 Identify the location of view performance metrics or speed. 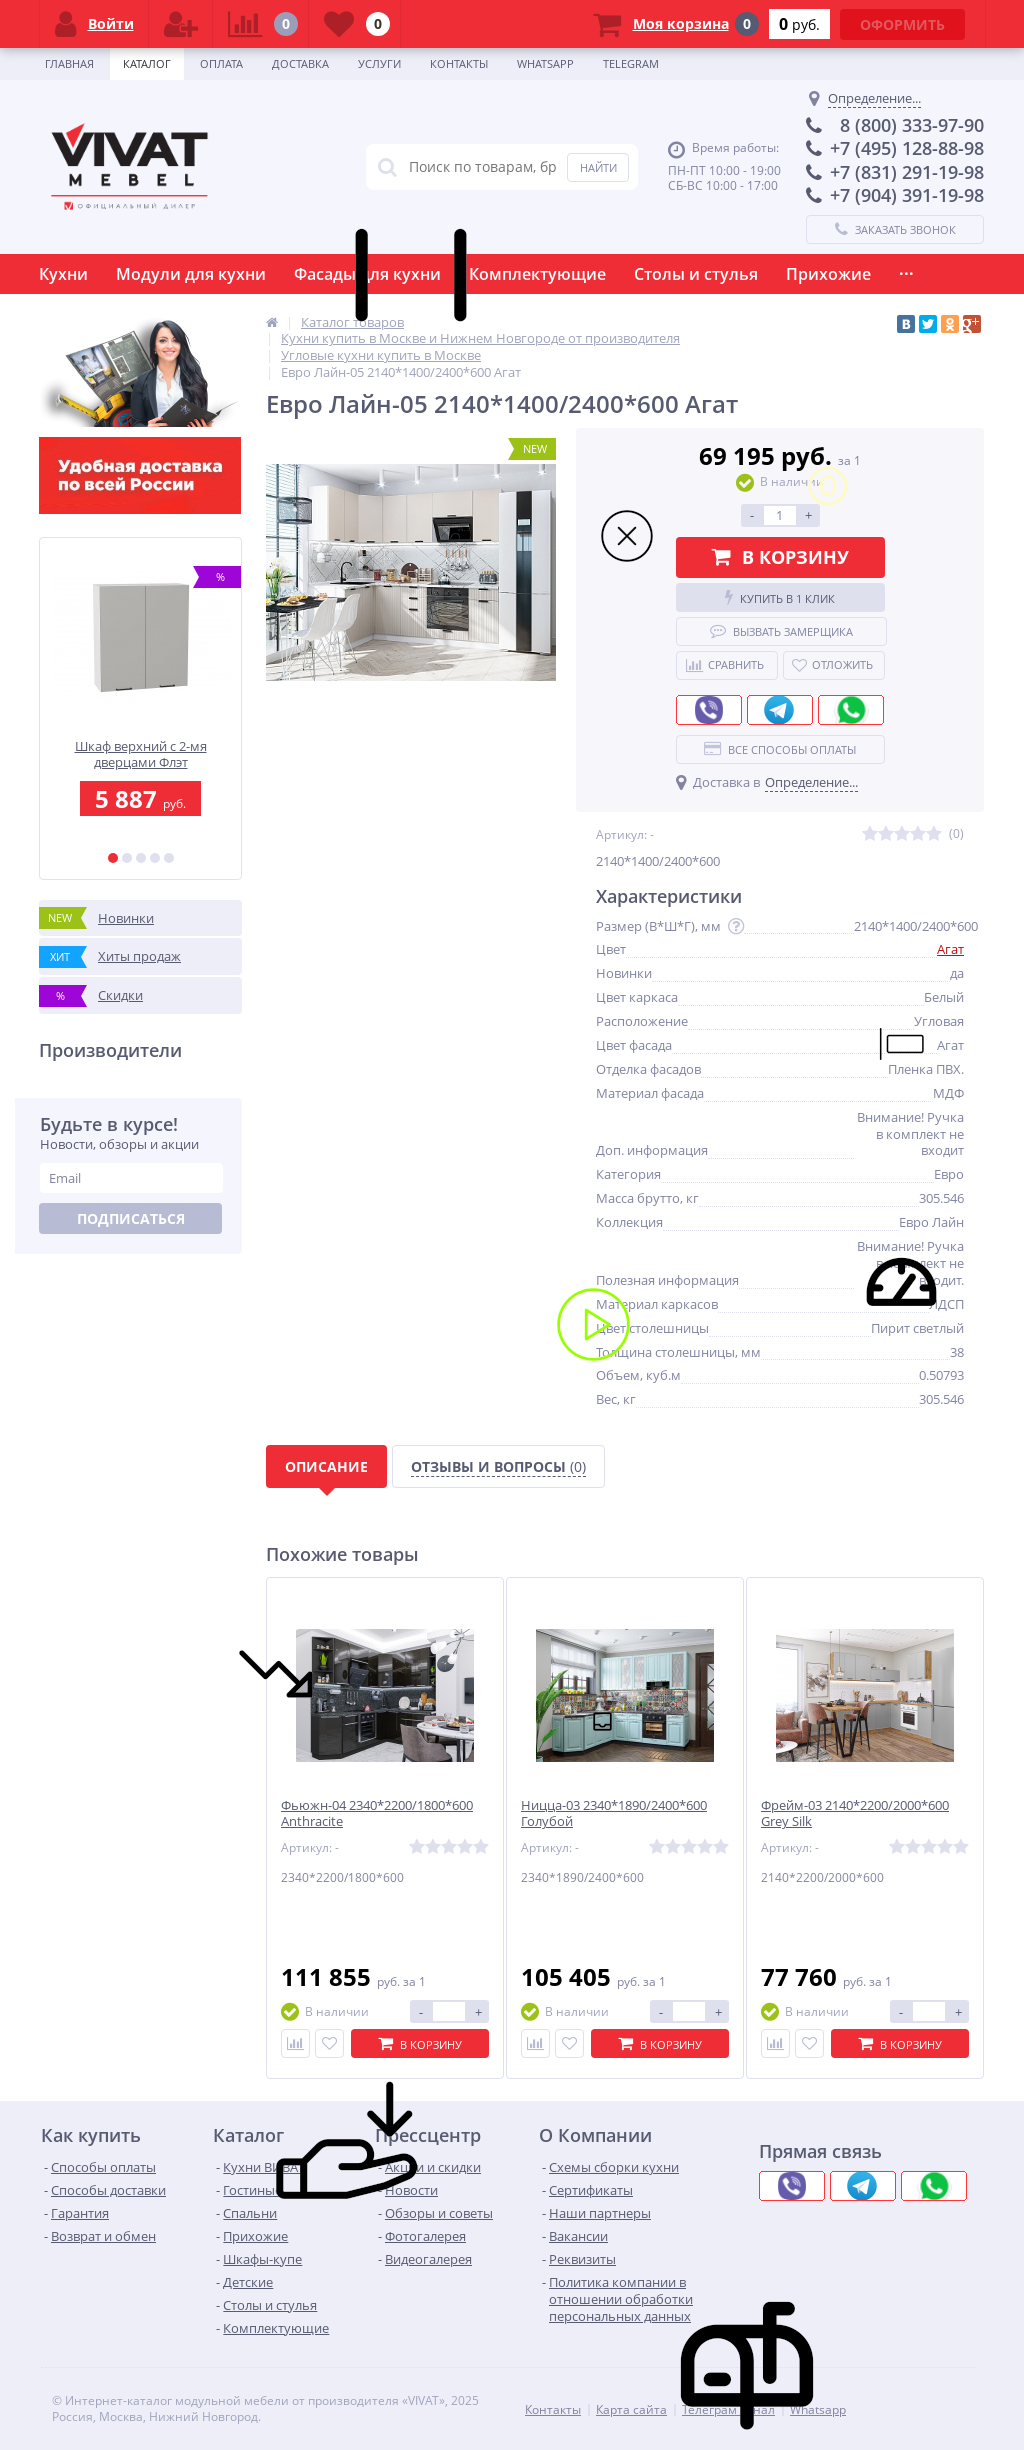
(901, 1285).